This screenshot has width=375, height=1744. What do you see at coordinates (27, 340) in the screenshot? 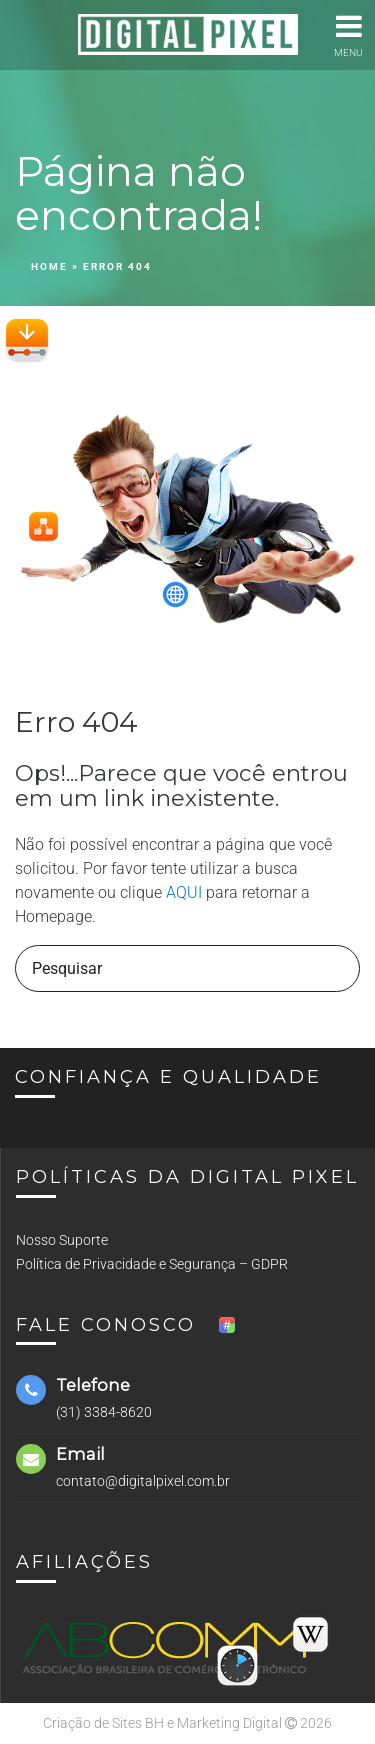
I see `open ubiquity installer application` at bounding box center [27, 340].